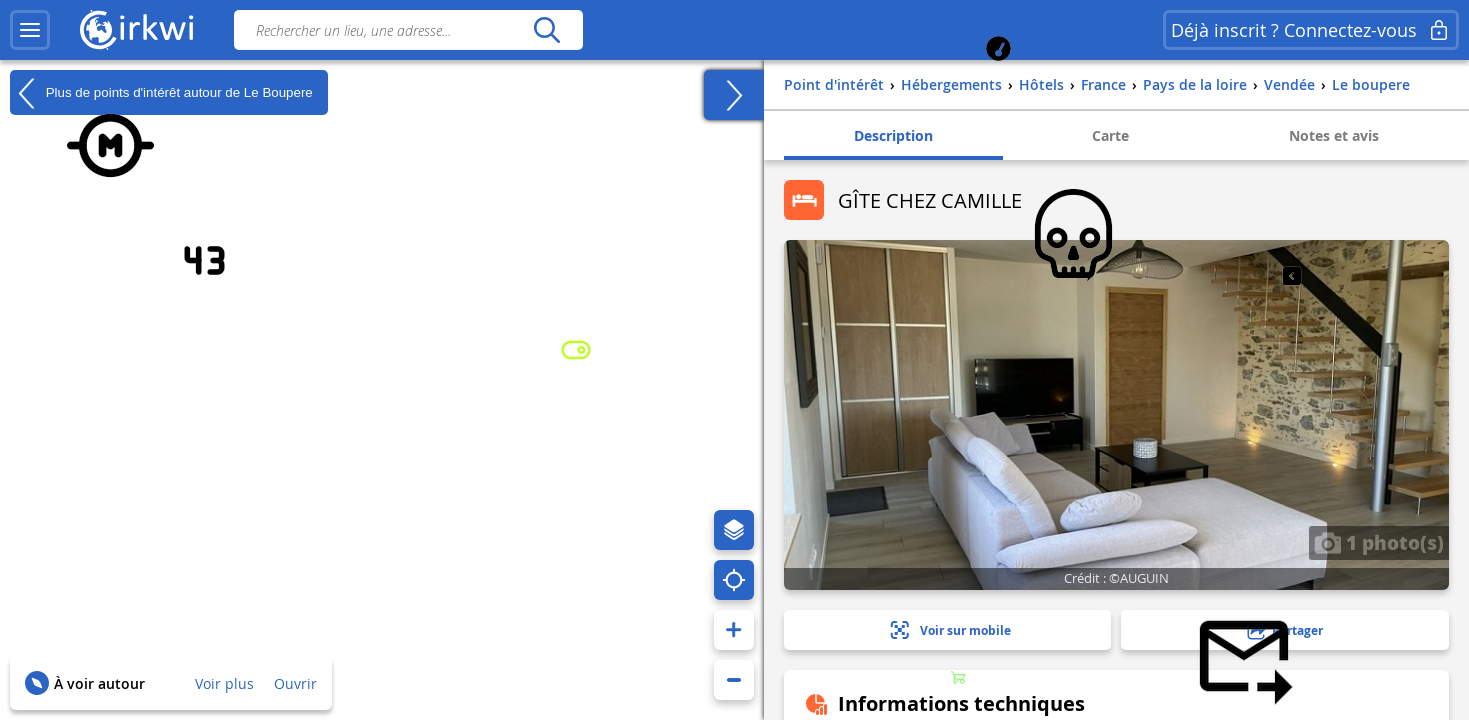 This screenshot has height=720, width=1469. What do you see at coordinates (998, 48) in the screenshot?
I see `view performance or speed metrics` at bounding box center [998, 48].